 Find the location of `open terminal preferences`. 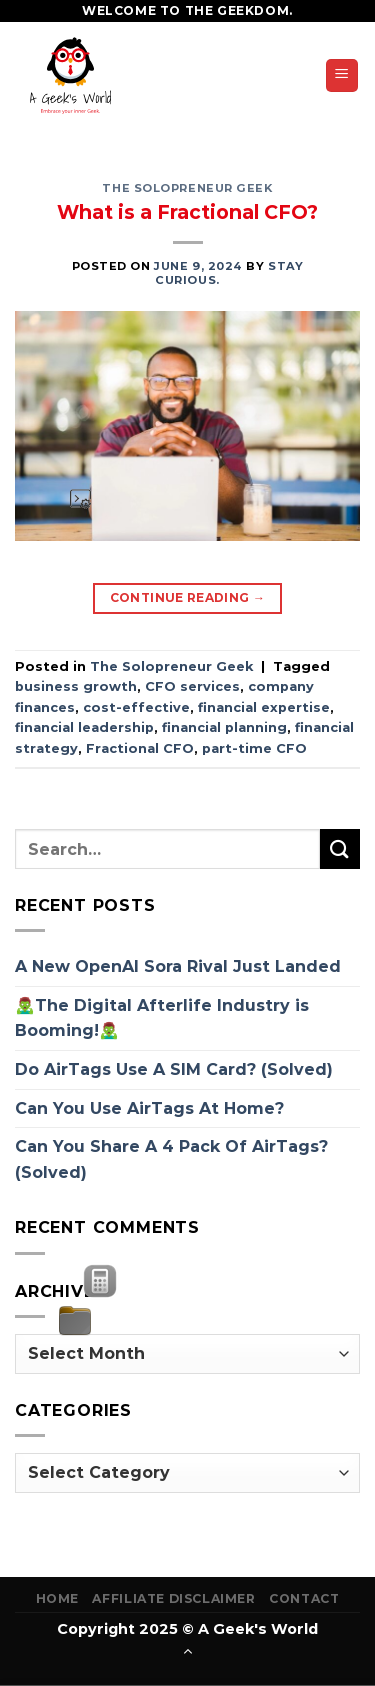

open terminal preferences is located at coordinates (80, 498).